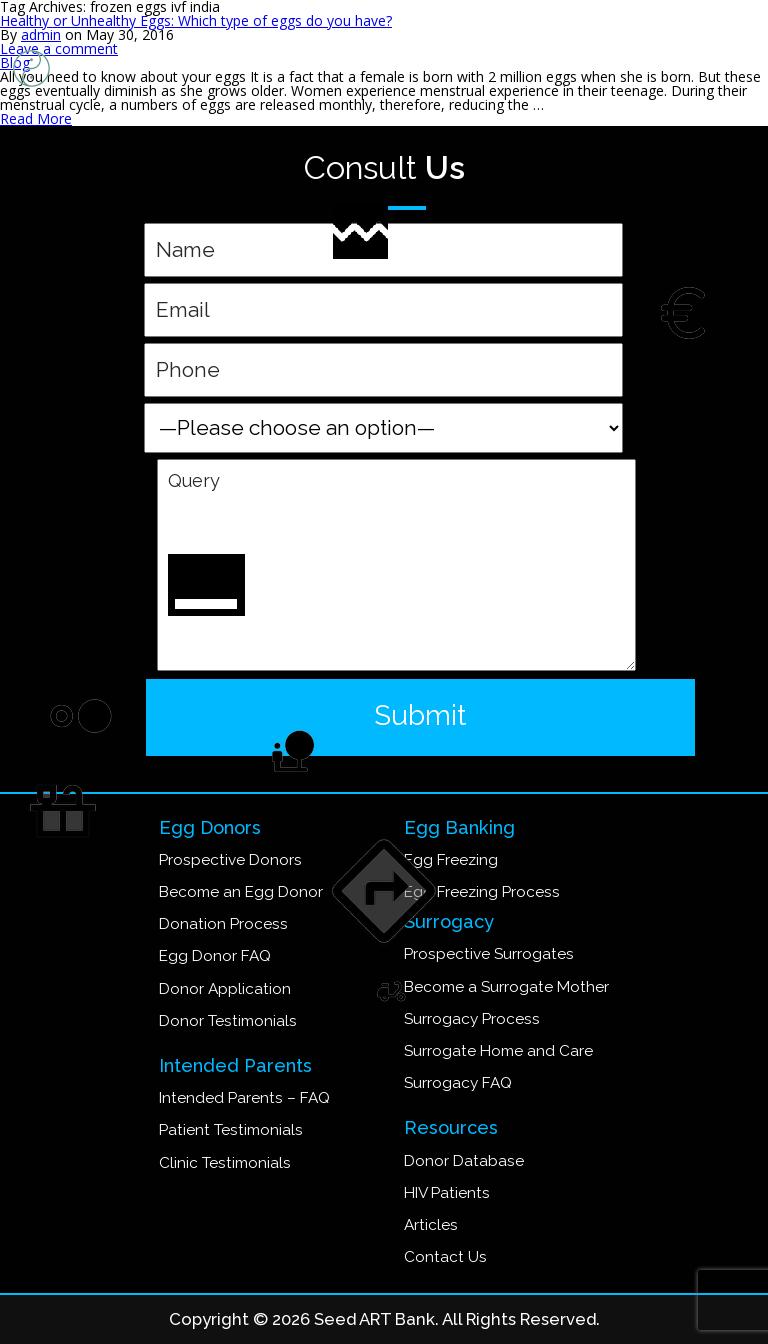 Image resolution: width=768 pixels, height=1344 pixels. What do you see at coordinates (687, 313) in the screenshot?
I see `view price in euros` at bounding box center [687, 313].